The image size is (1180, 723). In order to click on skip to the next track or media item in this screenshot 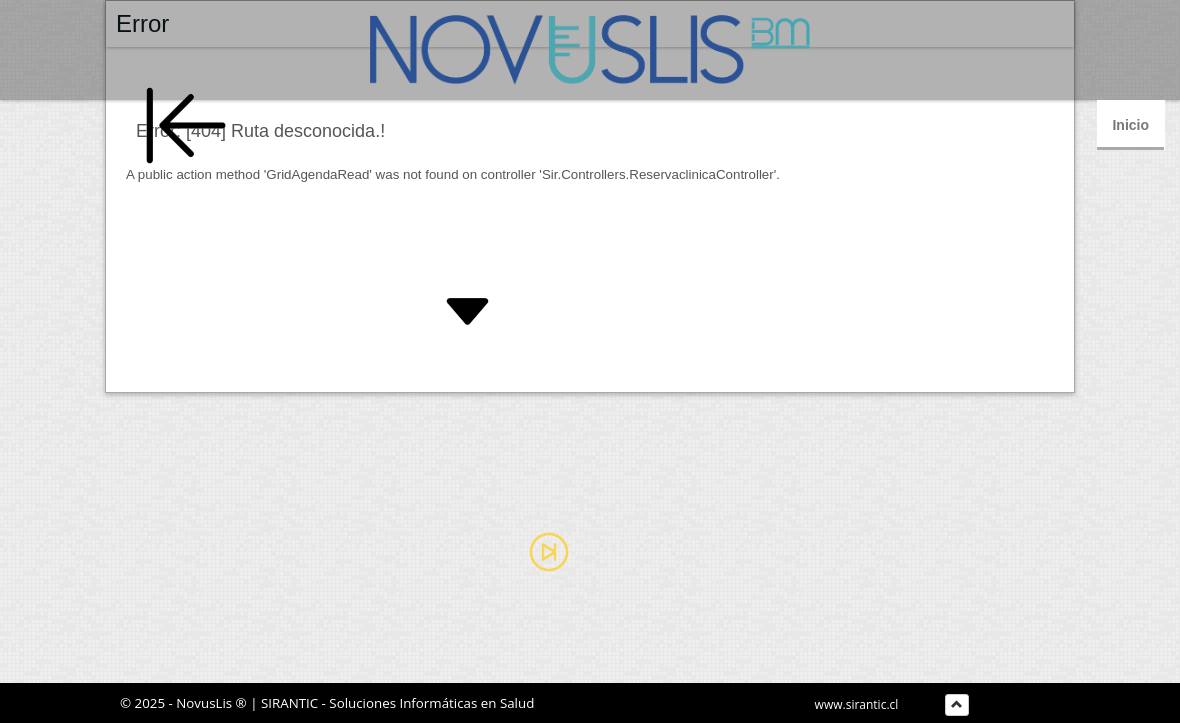, I will do `click(549, 552)`.